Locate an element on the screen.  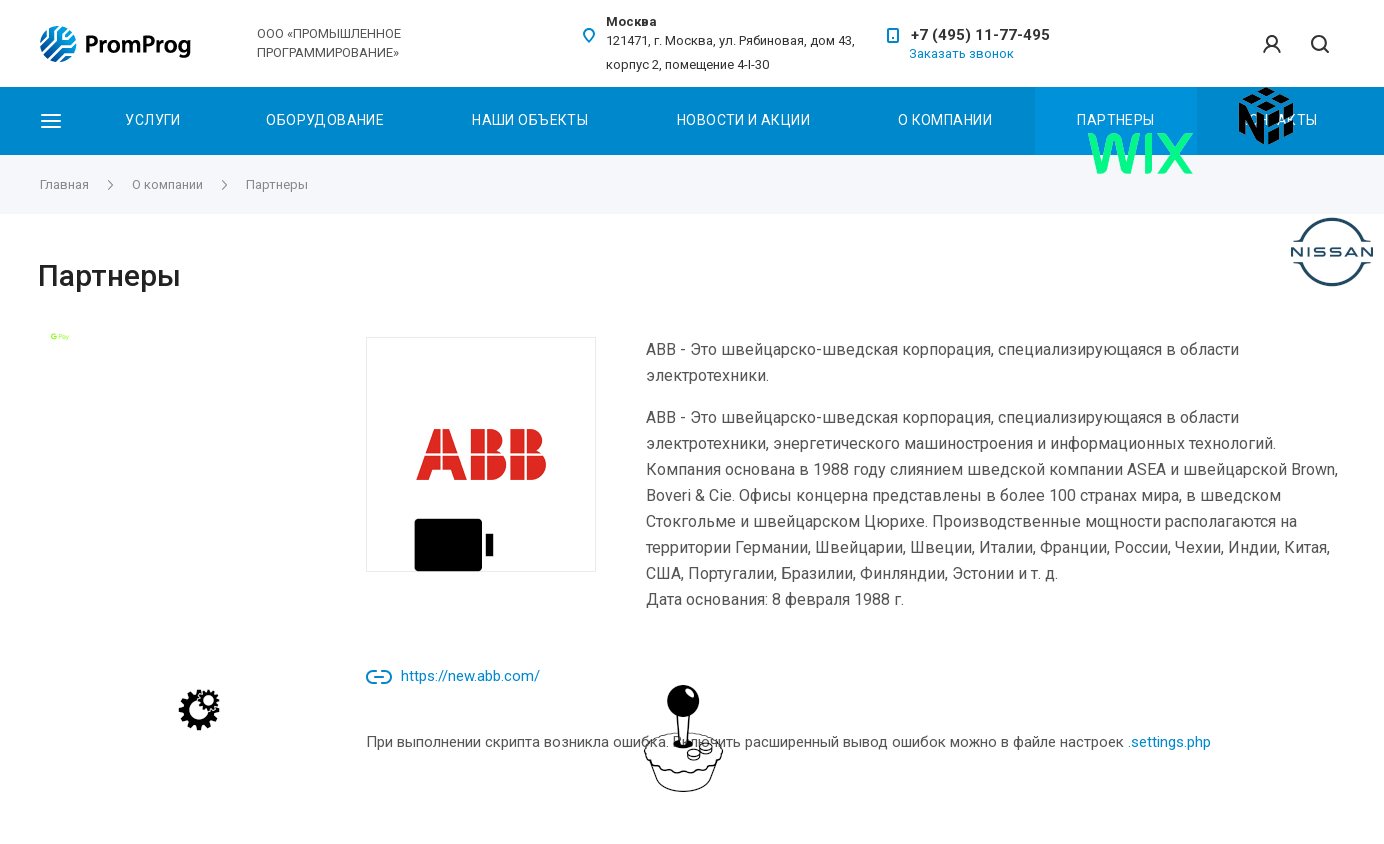
nissan brand logo is located at coordinates (1332, 252).